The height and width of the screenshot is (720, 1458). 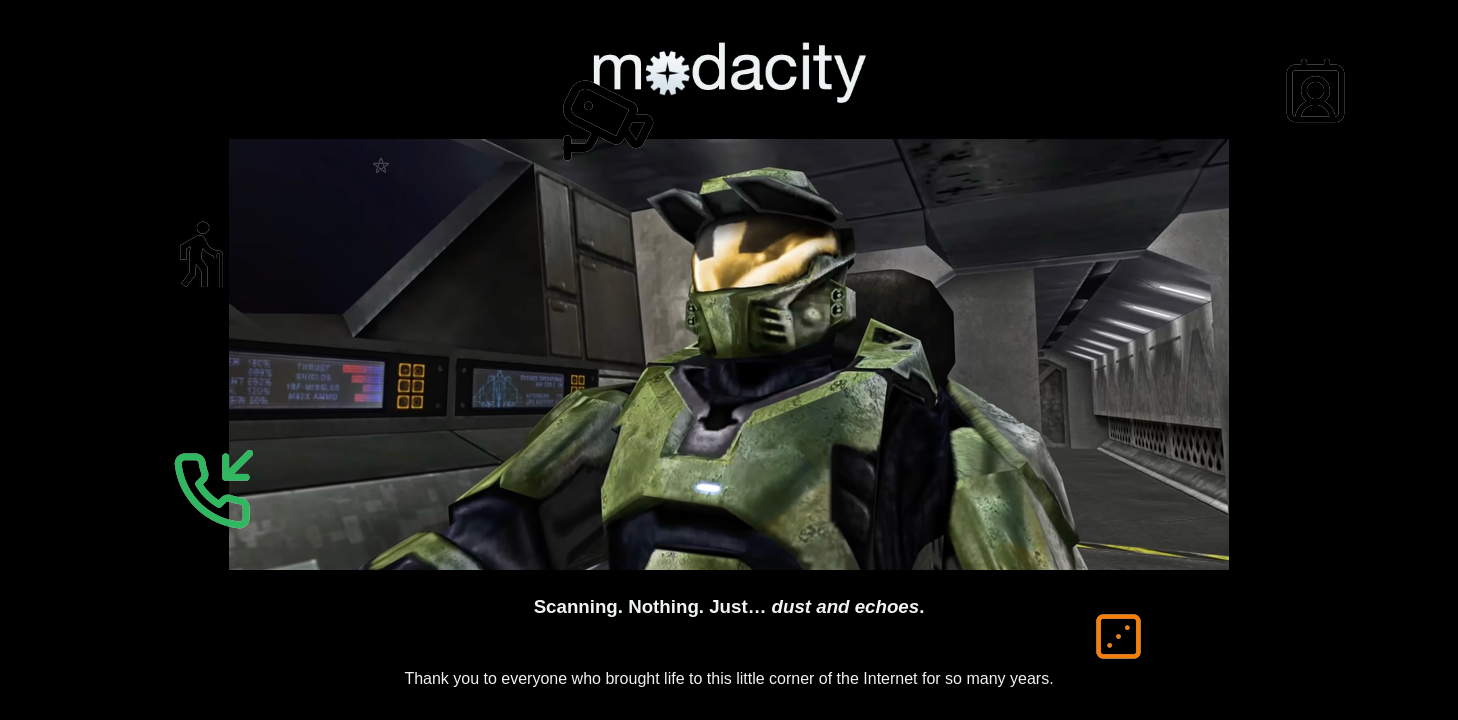 I want to click on randomize or shuffle content, so click(x=1118, y=636).